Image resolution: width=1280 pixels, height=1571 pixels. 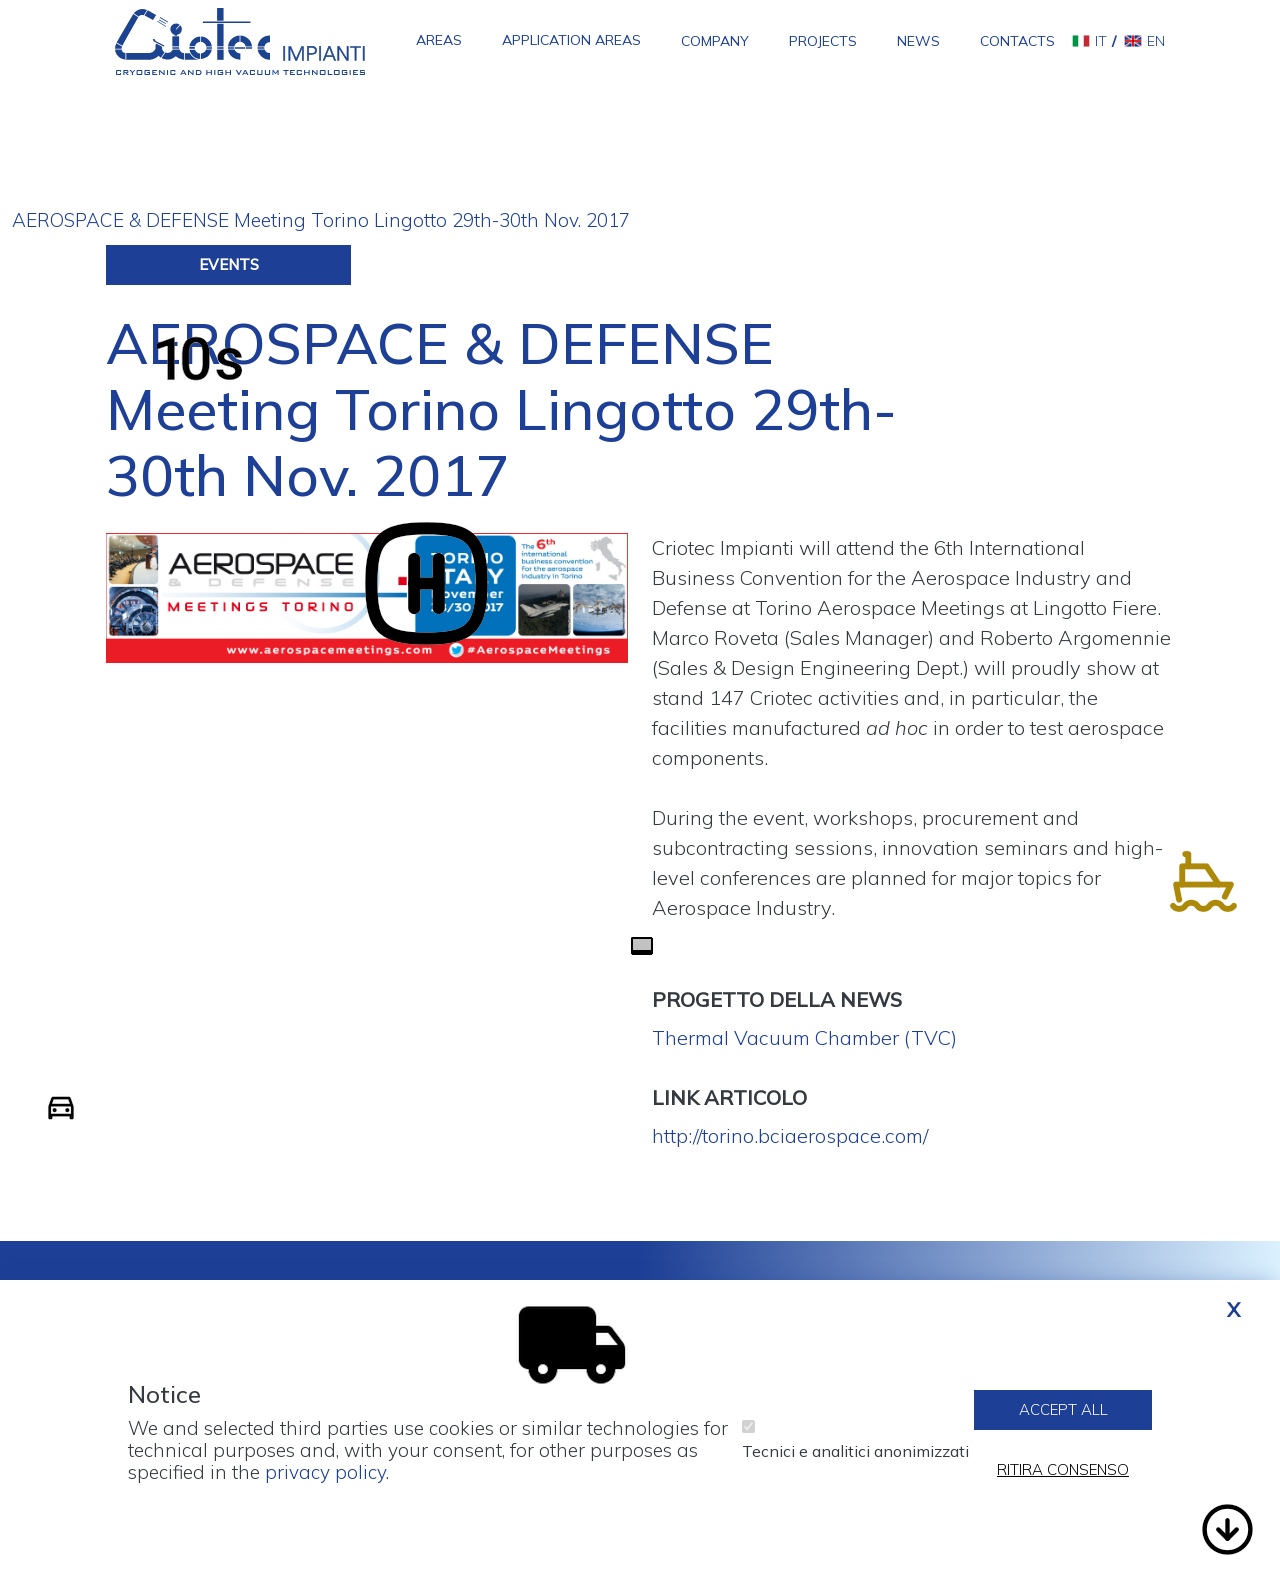 I want to click on track your delivery status, so click(x=572, y=1345).